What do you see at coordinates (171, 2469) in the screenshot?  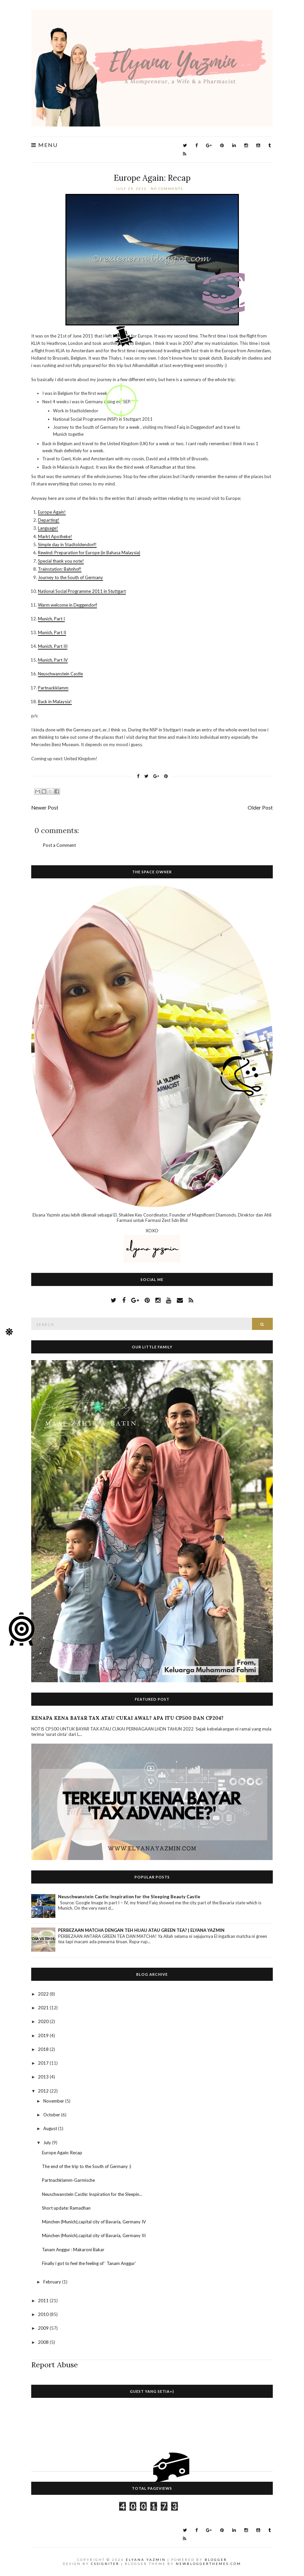 I see `cheese or dairy food item in a game inventory` at bounding box center [171, 2469].